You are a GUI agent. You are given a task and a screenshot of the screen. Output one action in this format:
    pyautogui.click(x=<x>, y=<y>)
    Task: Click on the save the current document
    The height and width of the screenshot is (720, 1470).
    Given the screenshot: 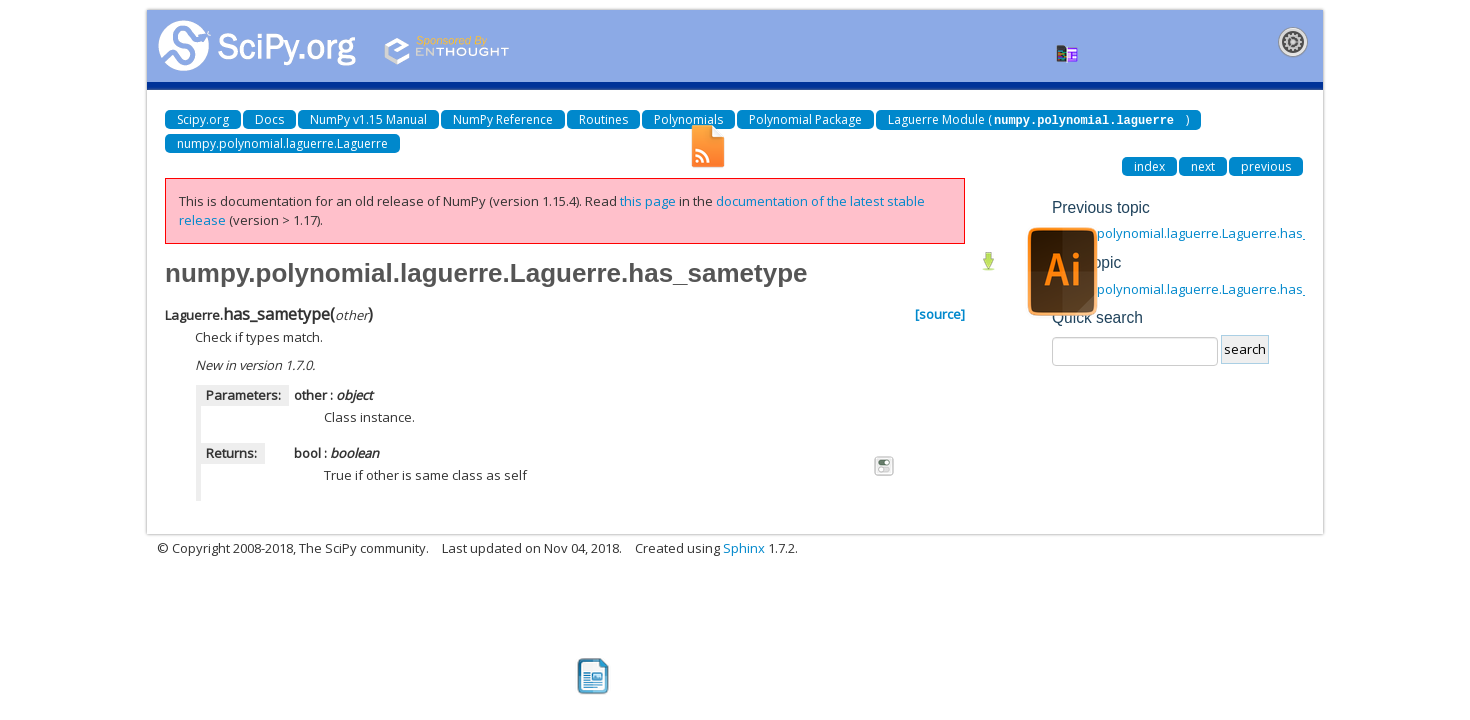 What is the action you would take?
    pyautogui.click(x=988, y=261)
    